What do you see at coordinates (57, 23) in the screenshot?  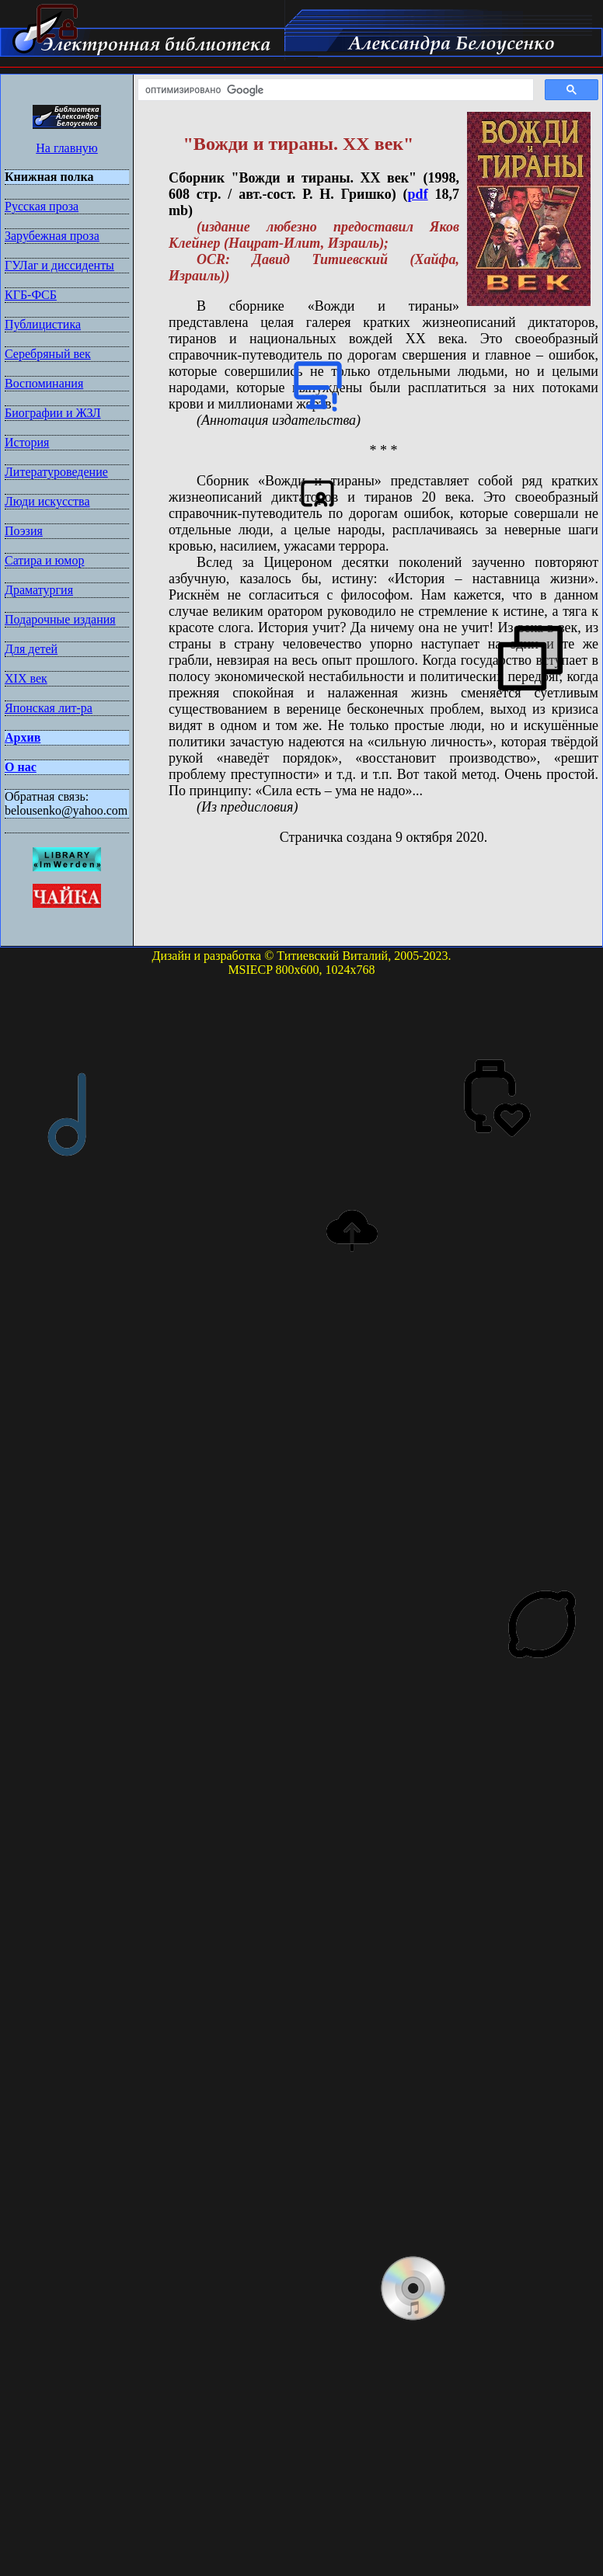 I see `access encrypted or private messages` at bounding box center [57, 23].